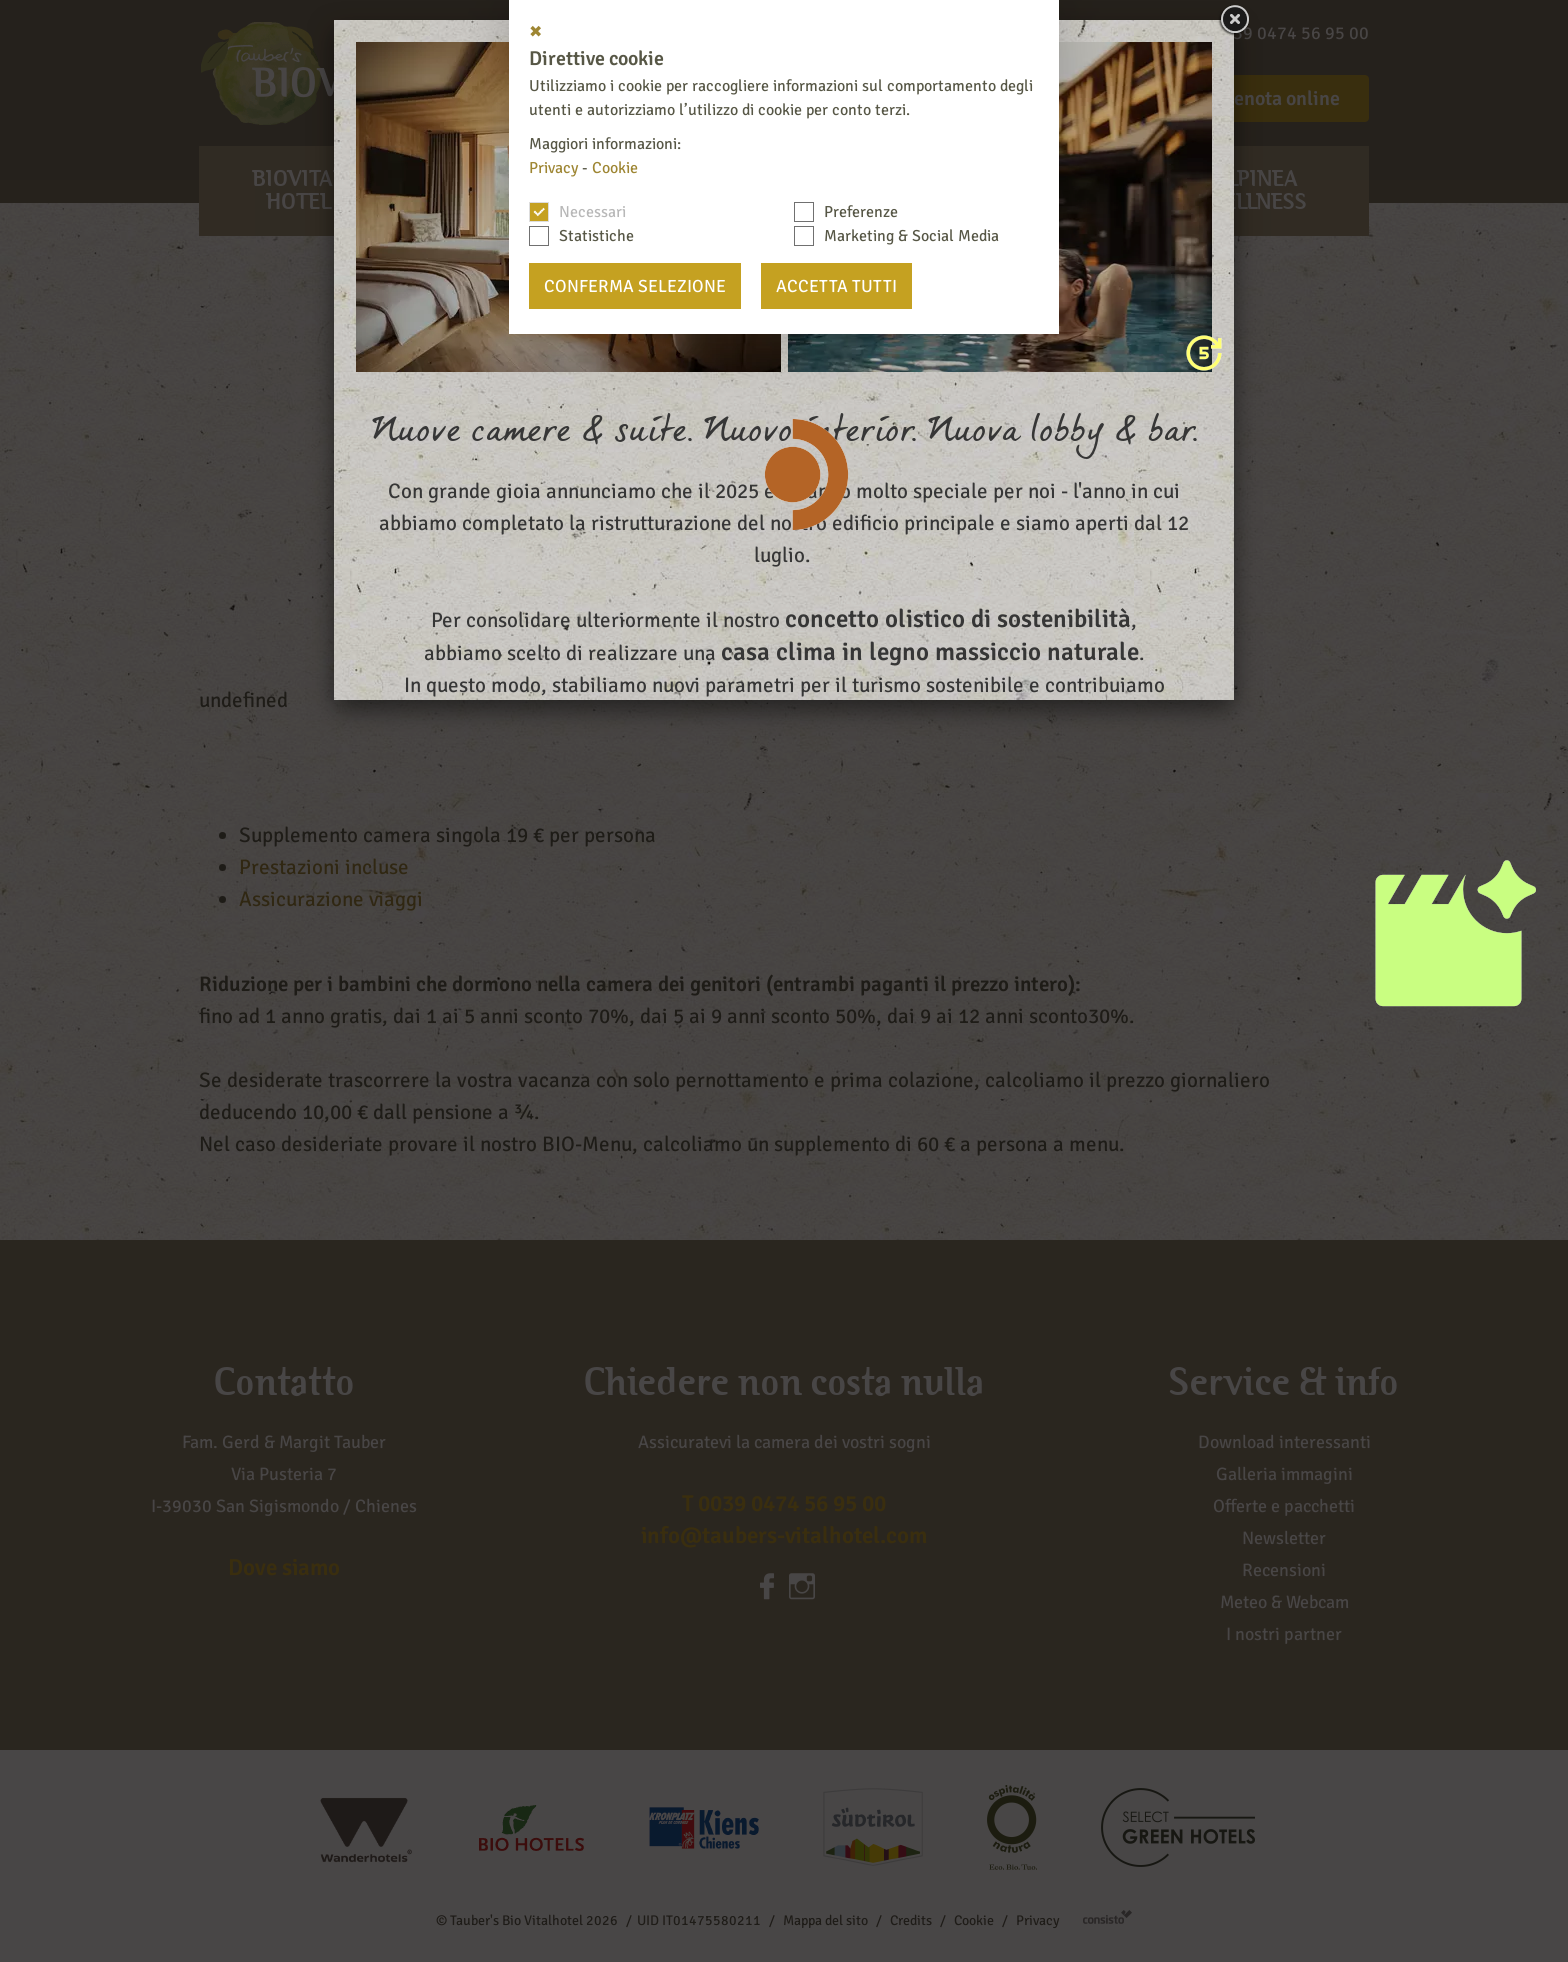 The width and height of the screenshot is (1568, 1962). What do you see at coordinates (806, 474) in the screenshot?
I see `Steam Deck brand logo` at bounding box center [806, 474].